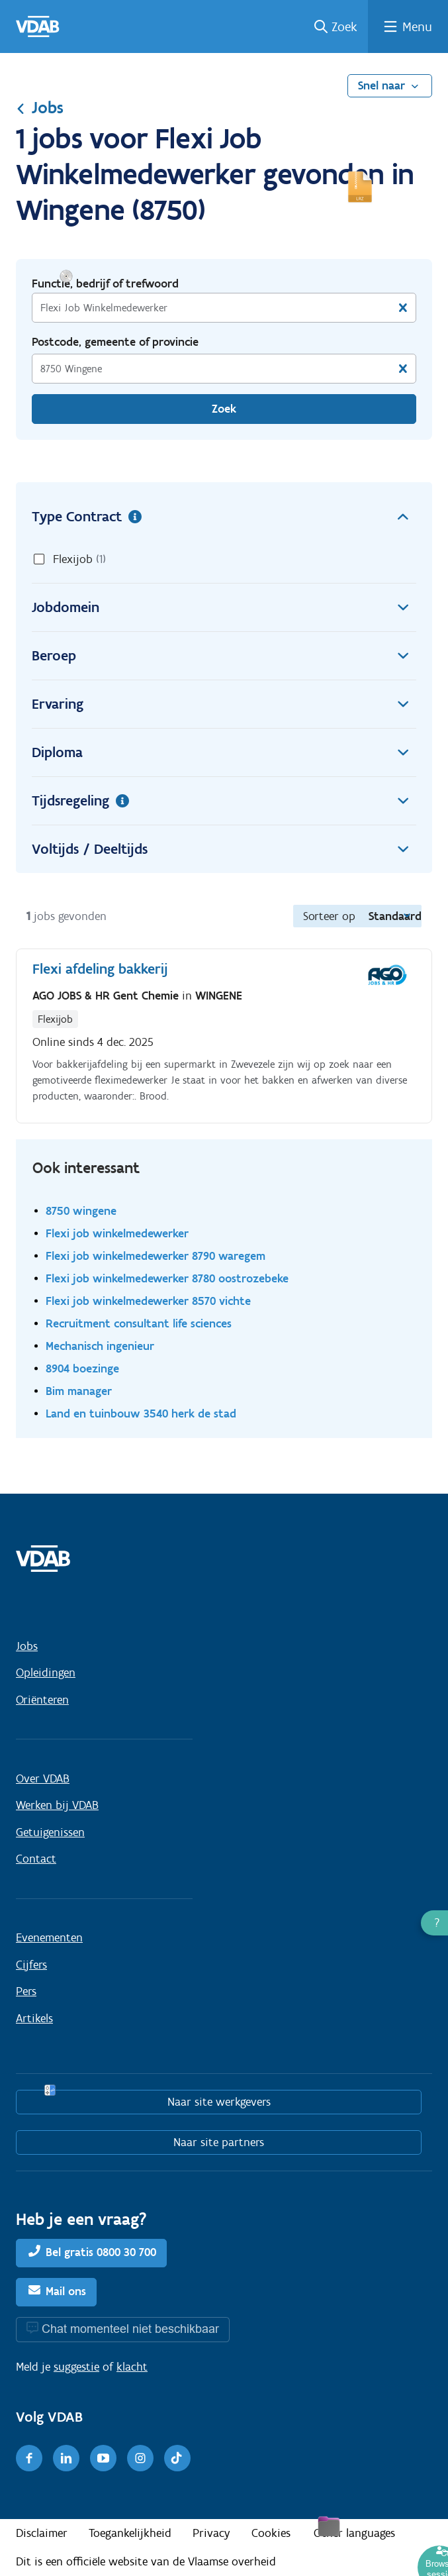 This screenshot has width=448, height=2576. What do you see at coordinates (66, 276) in the screenshot?
I see `indicates a rewritable CD drive or disc` at bounding box center [66, 276].